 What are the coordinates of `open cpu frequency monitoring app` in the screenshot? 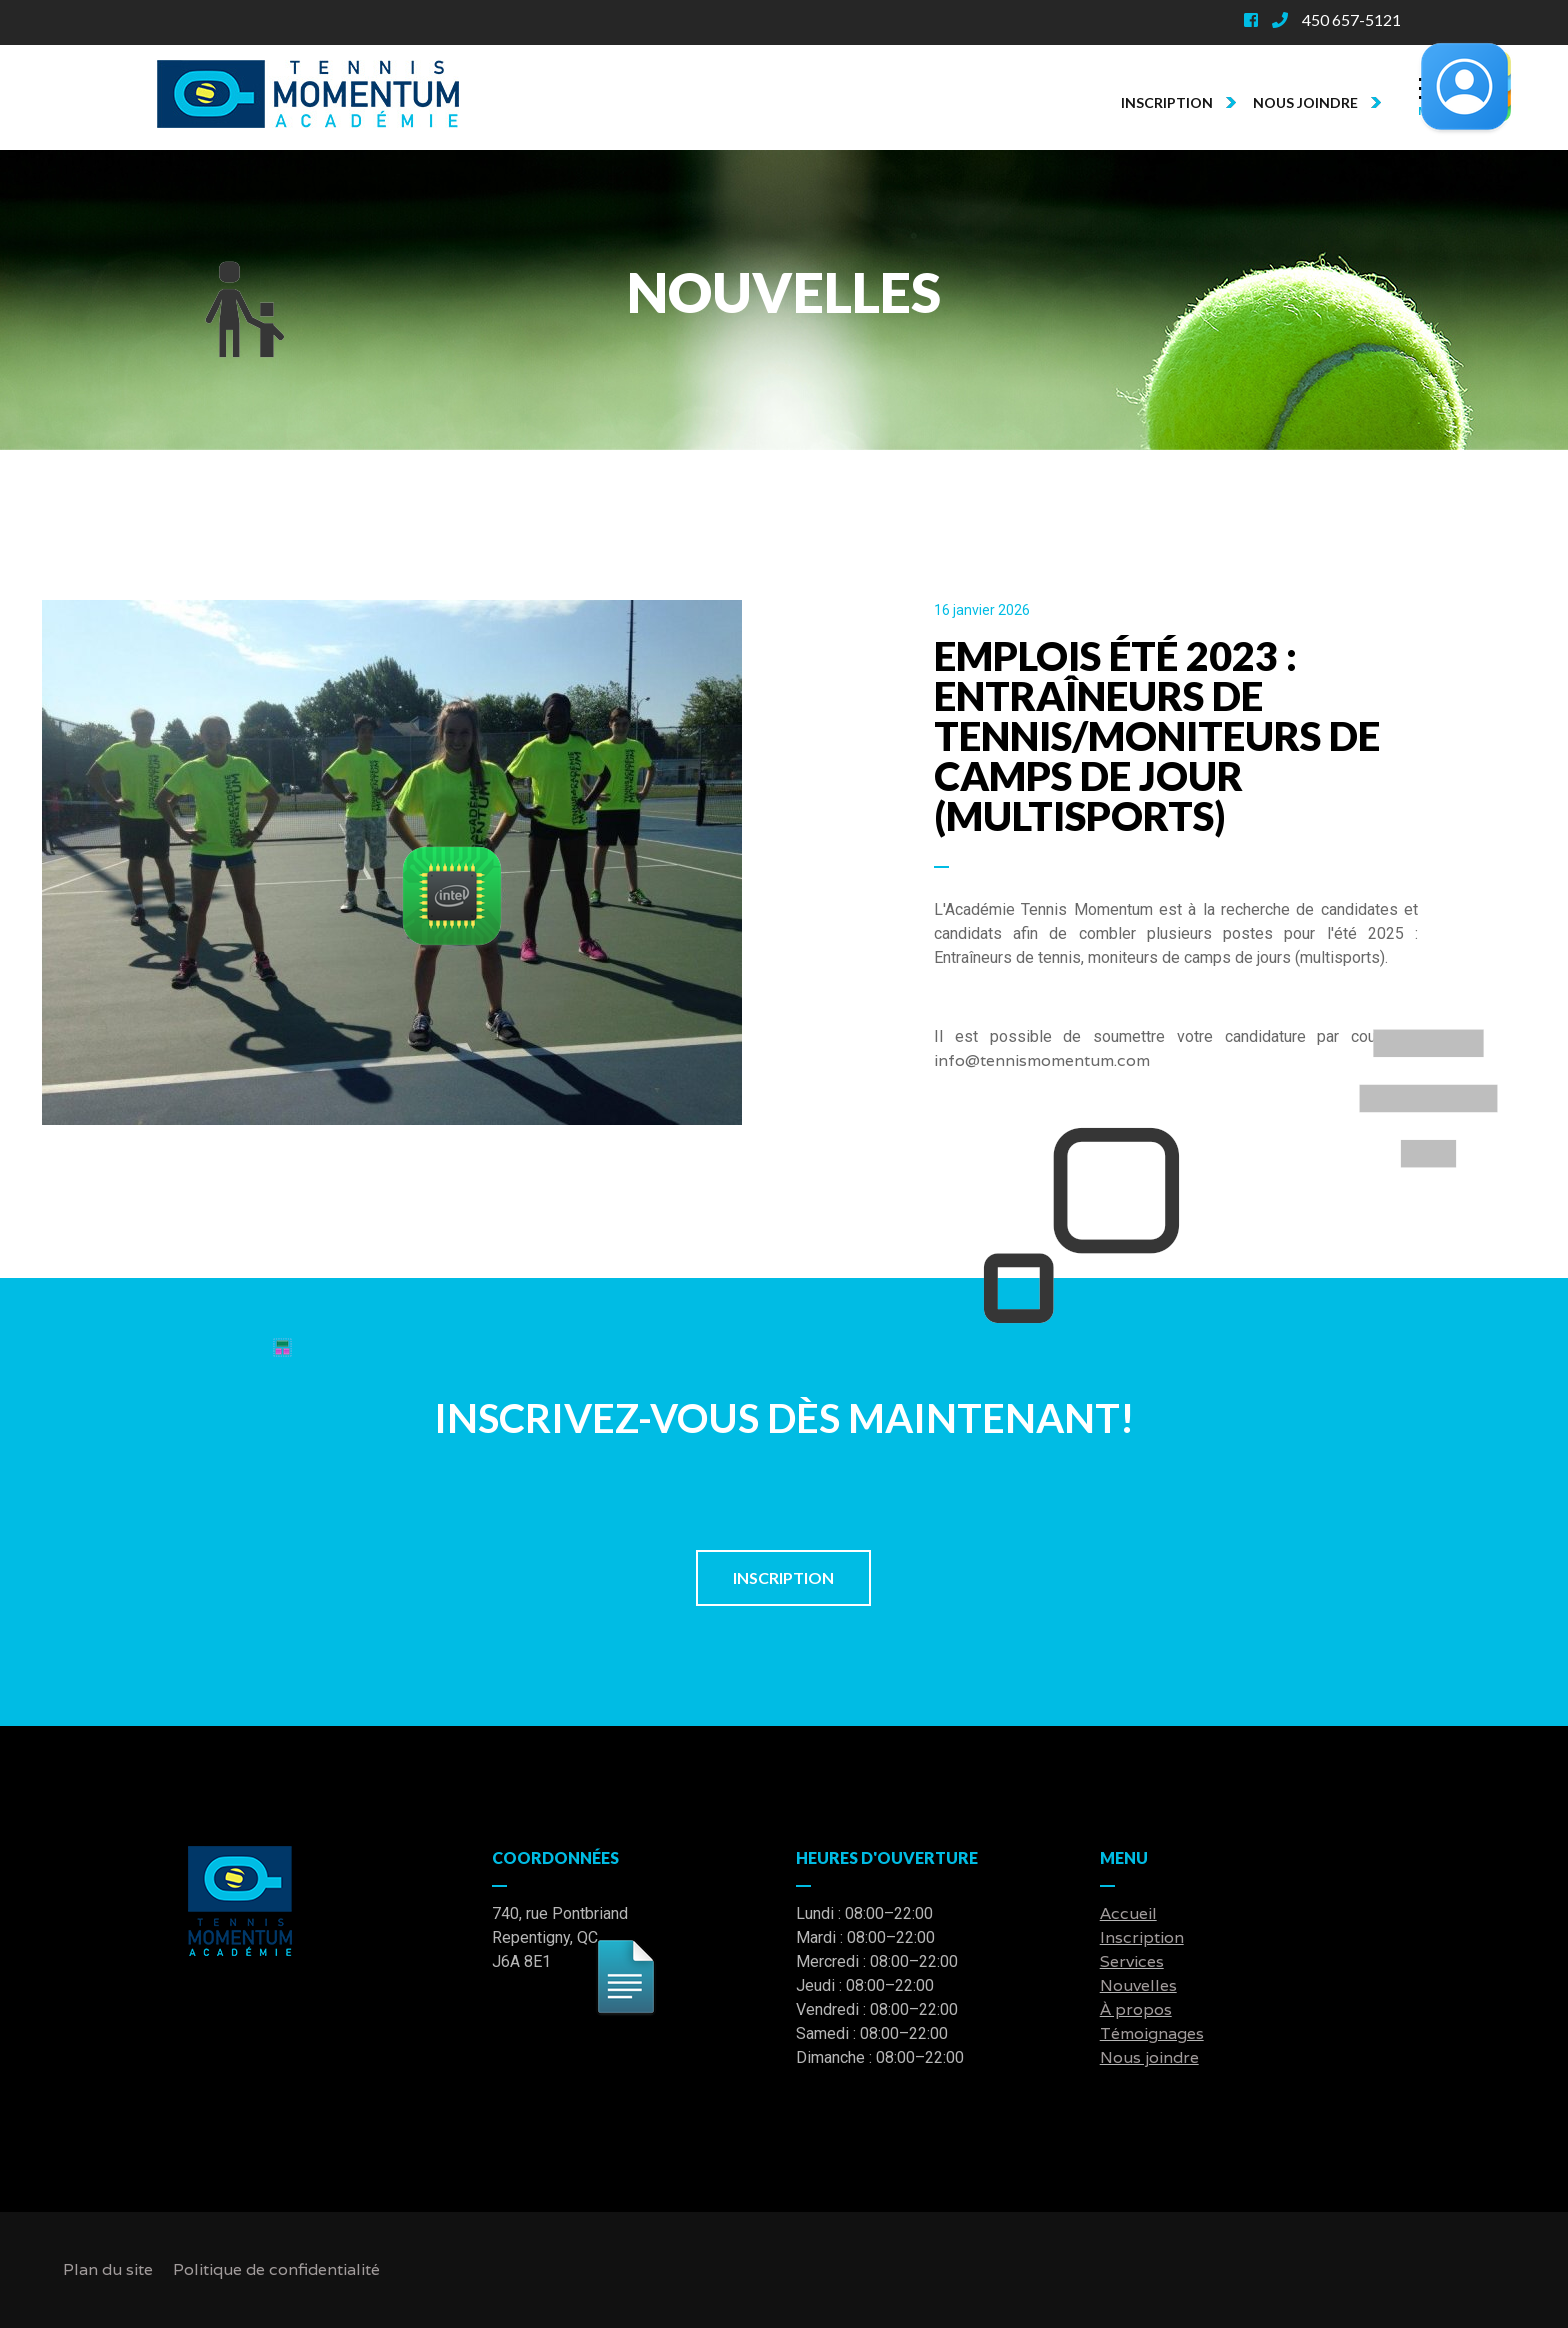 It's located at (452, 896).